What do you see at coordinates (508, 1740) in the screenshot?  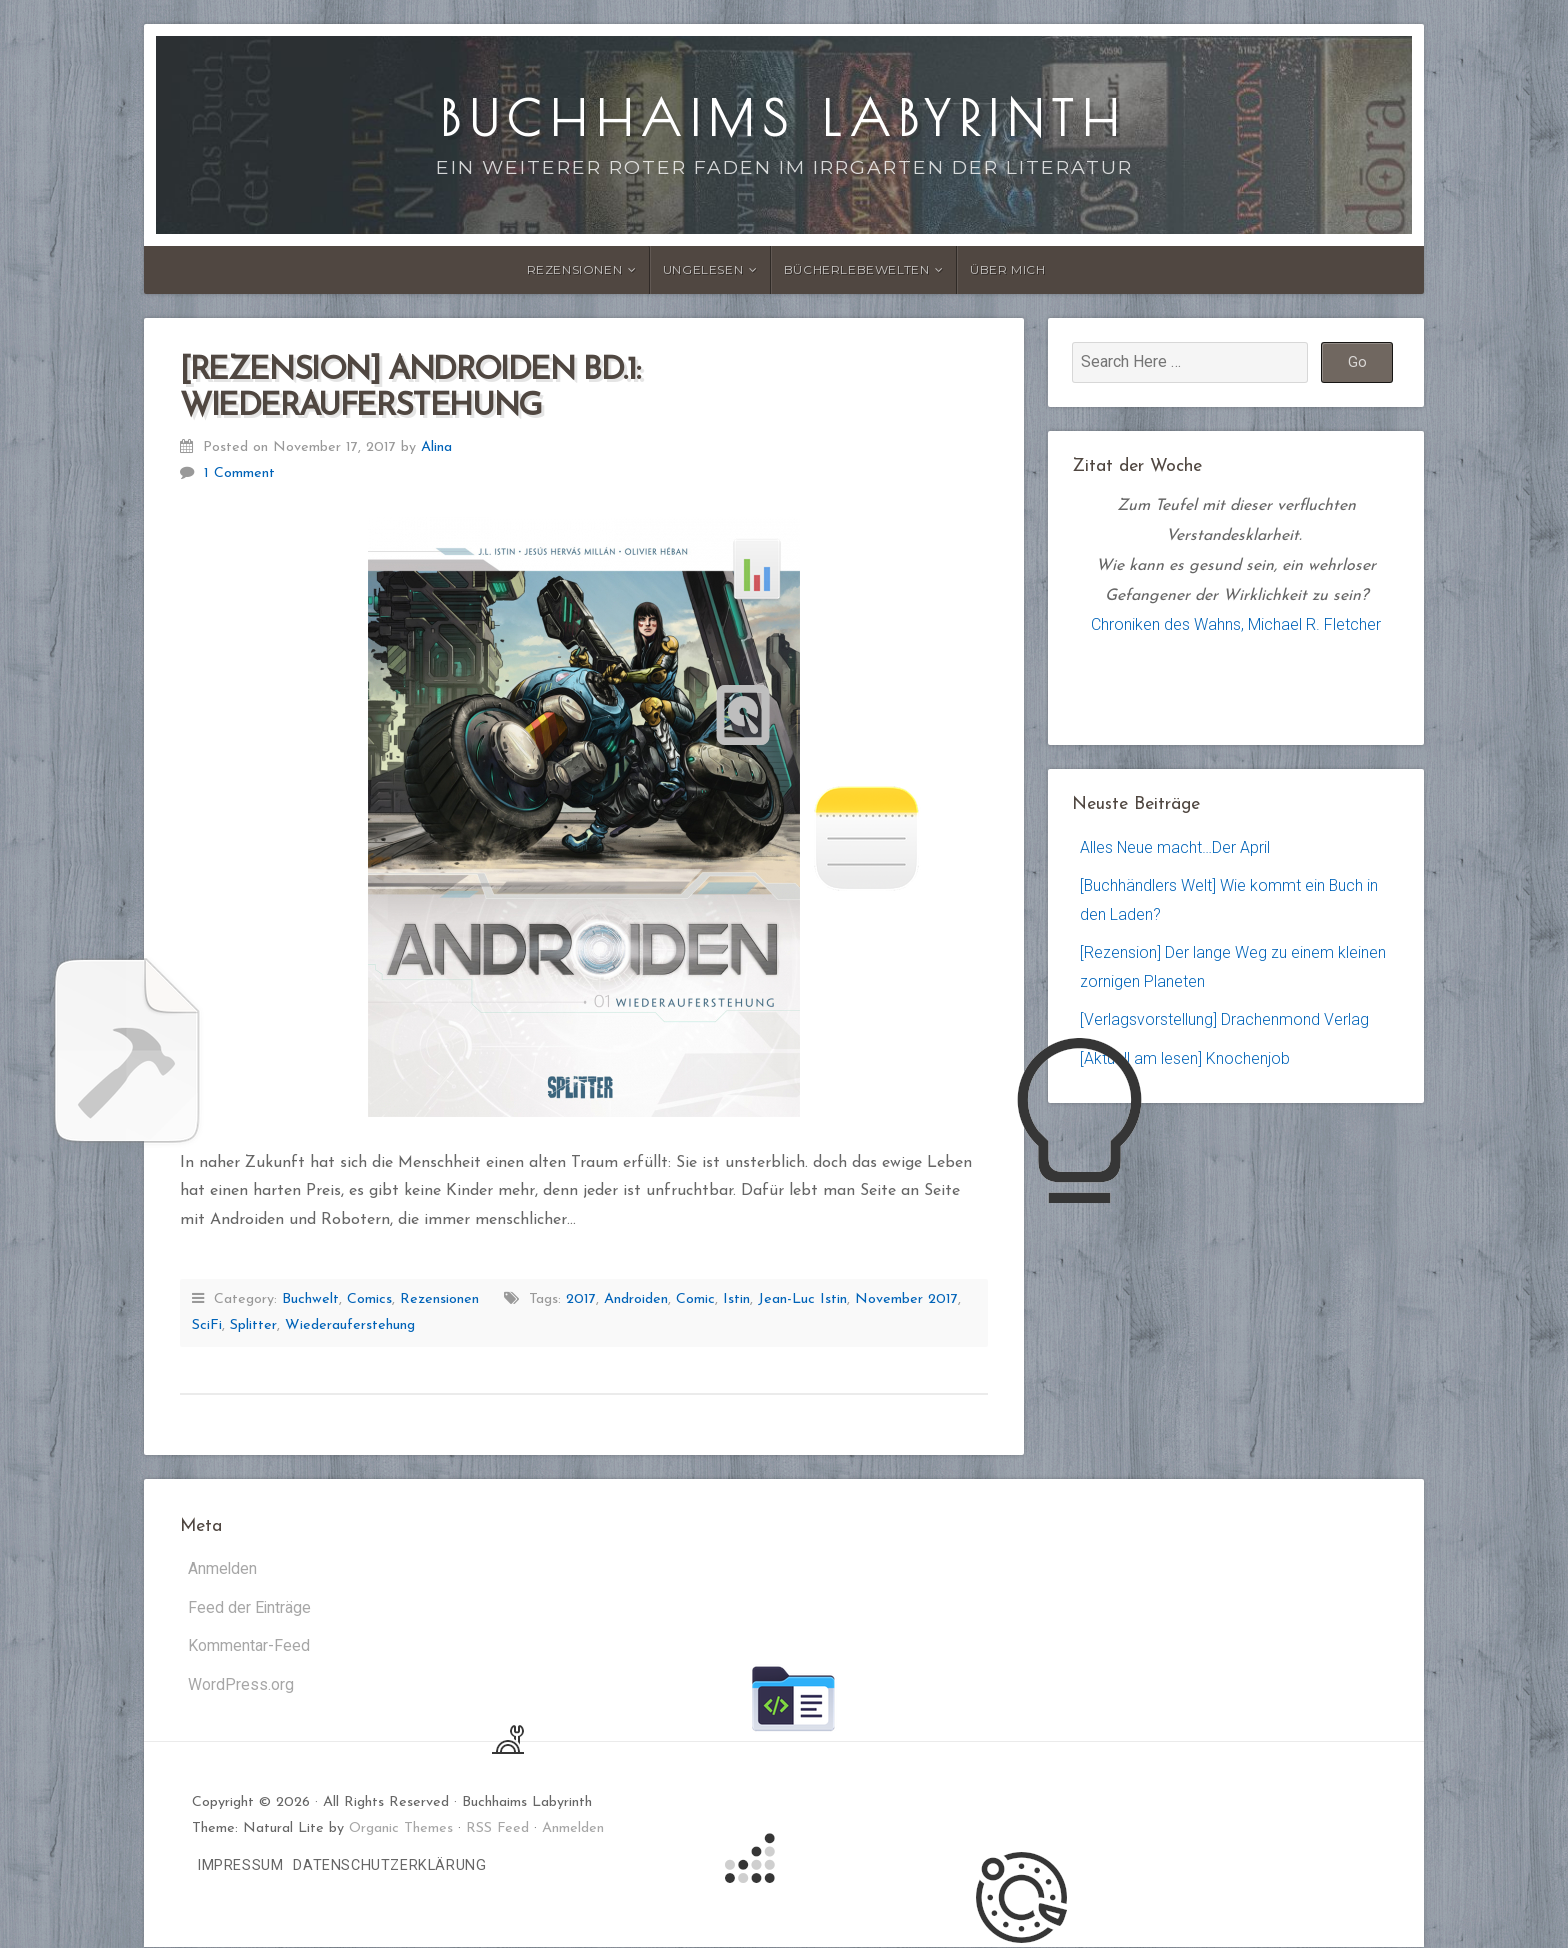 I see `access engineering or developer tools` at bounding box center [508, 1740].